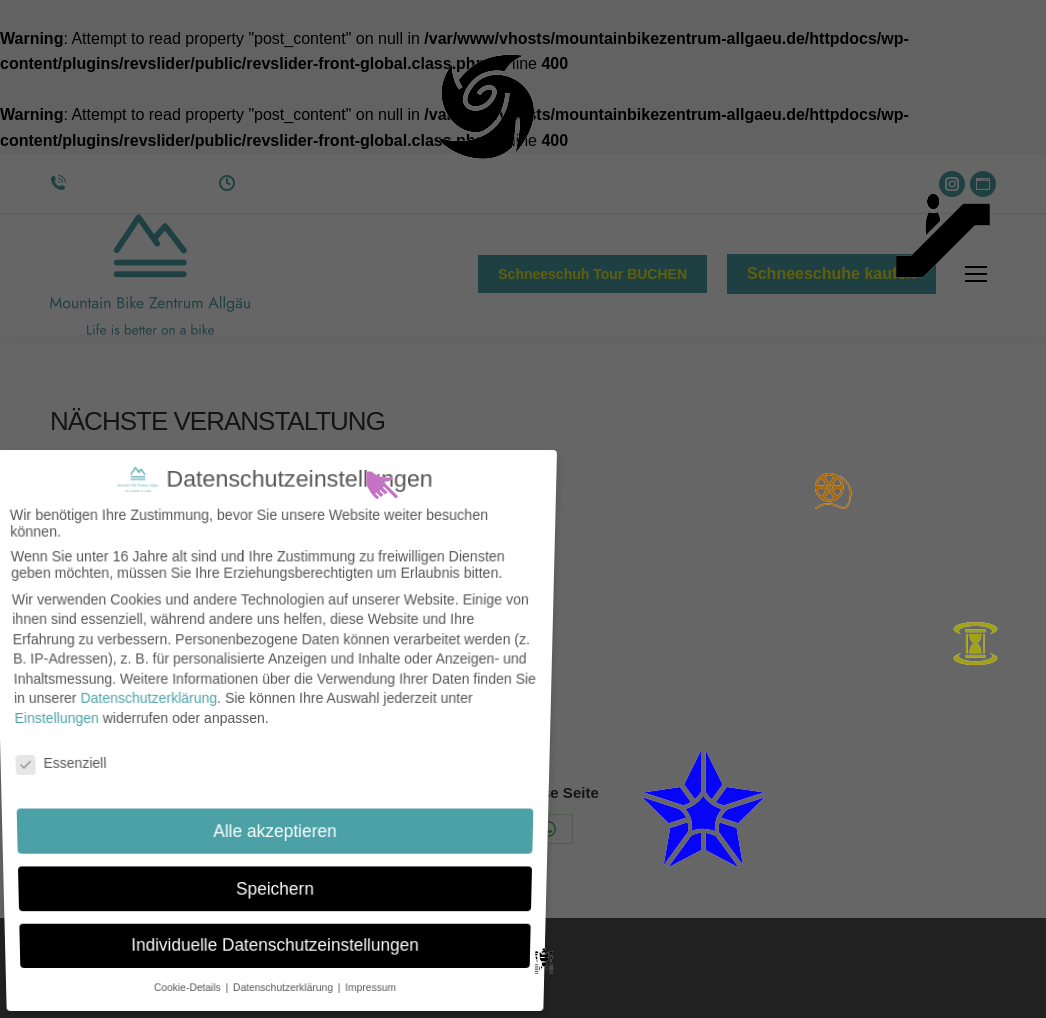 This screenshot has width=1046, height=1018. What do you see at coordinates (833, 491) in the screenshot?
I see `access video or film content` at bounding box center [833, 491].